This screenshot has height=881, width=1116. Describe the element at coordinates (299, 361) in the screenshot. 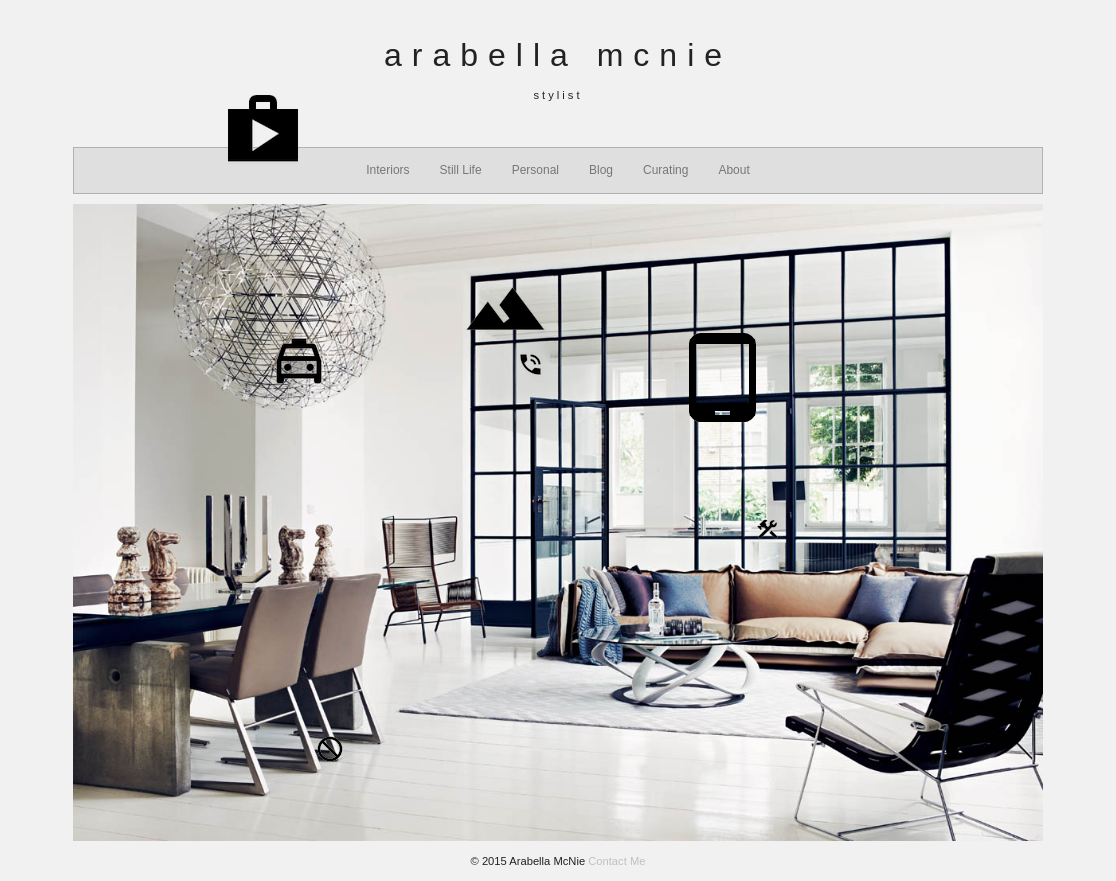

I see `request a taxi or rideshare` at that location.